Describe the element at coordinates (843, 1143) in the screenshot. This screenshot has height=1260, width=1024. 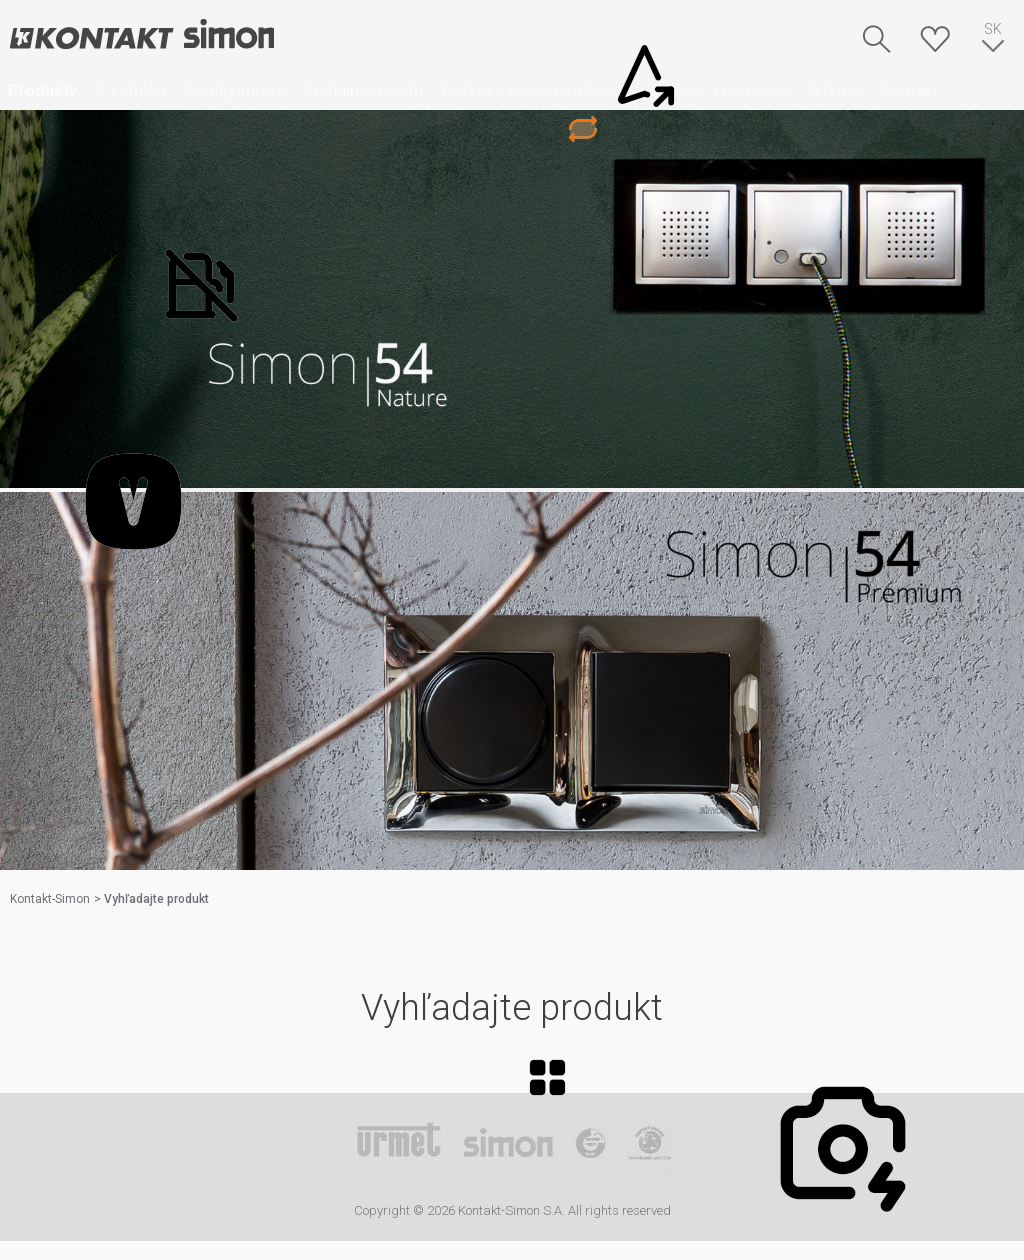
I see `camera flash enabled` at that location.